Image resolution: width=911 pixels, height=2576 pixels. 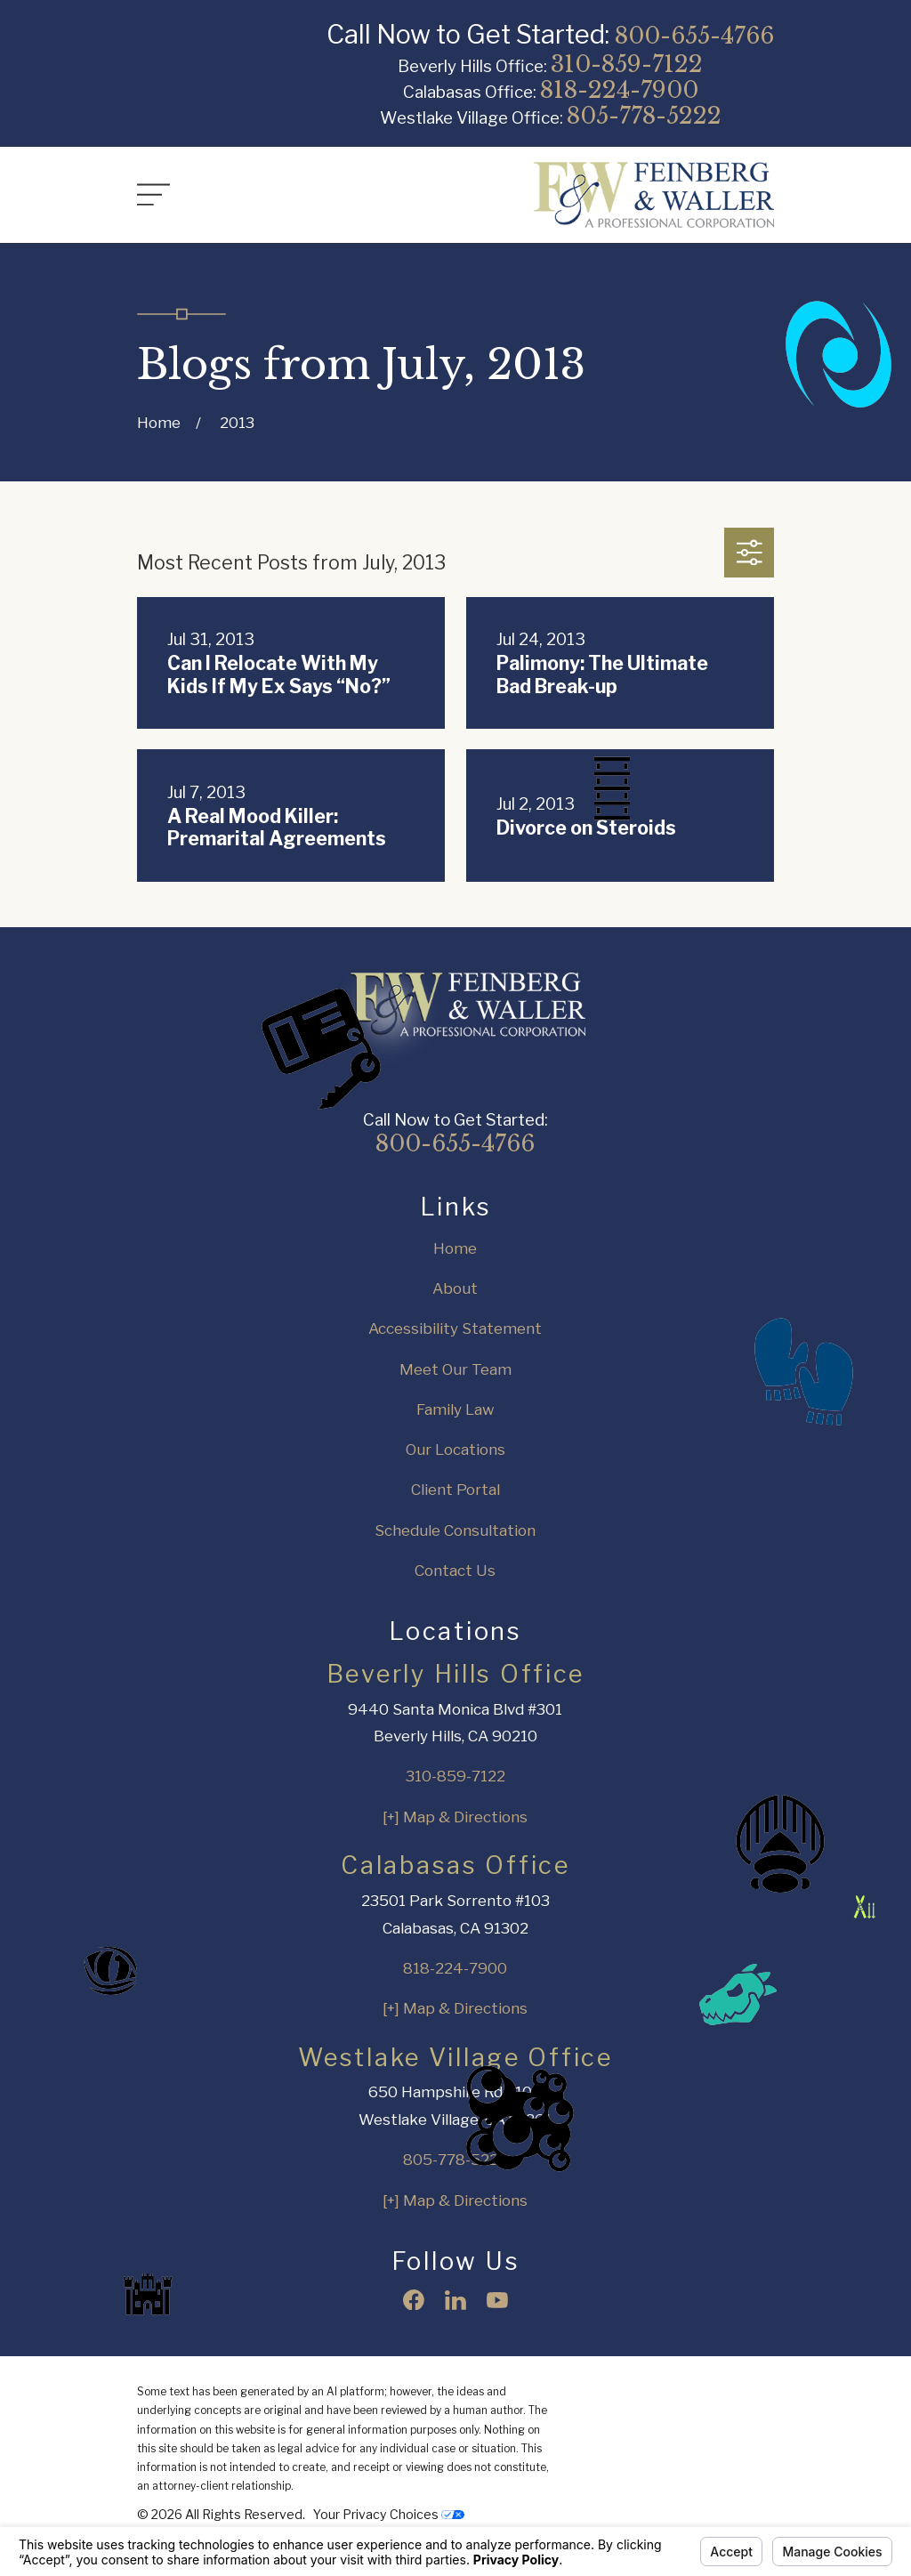 I want to click on view castle or fortress location, so click(x=148, y=2291).